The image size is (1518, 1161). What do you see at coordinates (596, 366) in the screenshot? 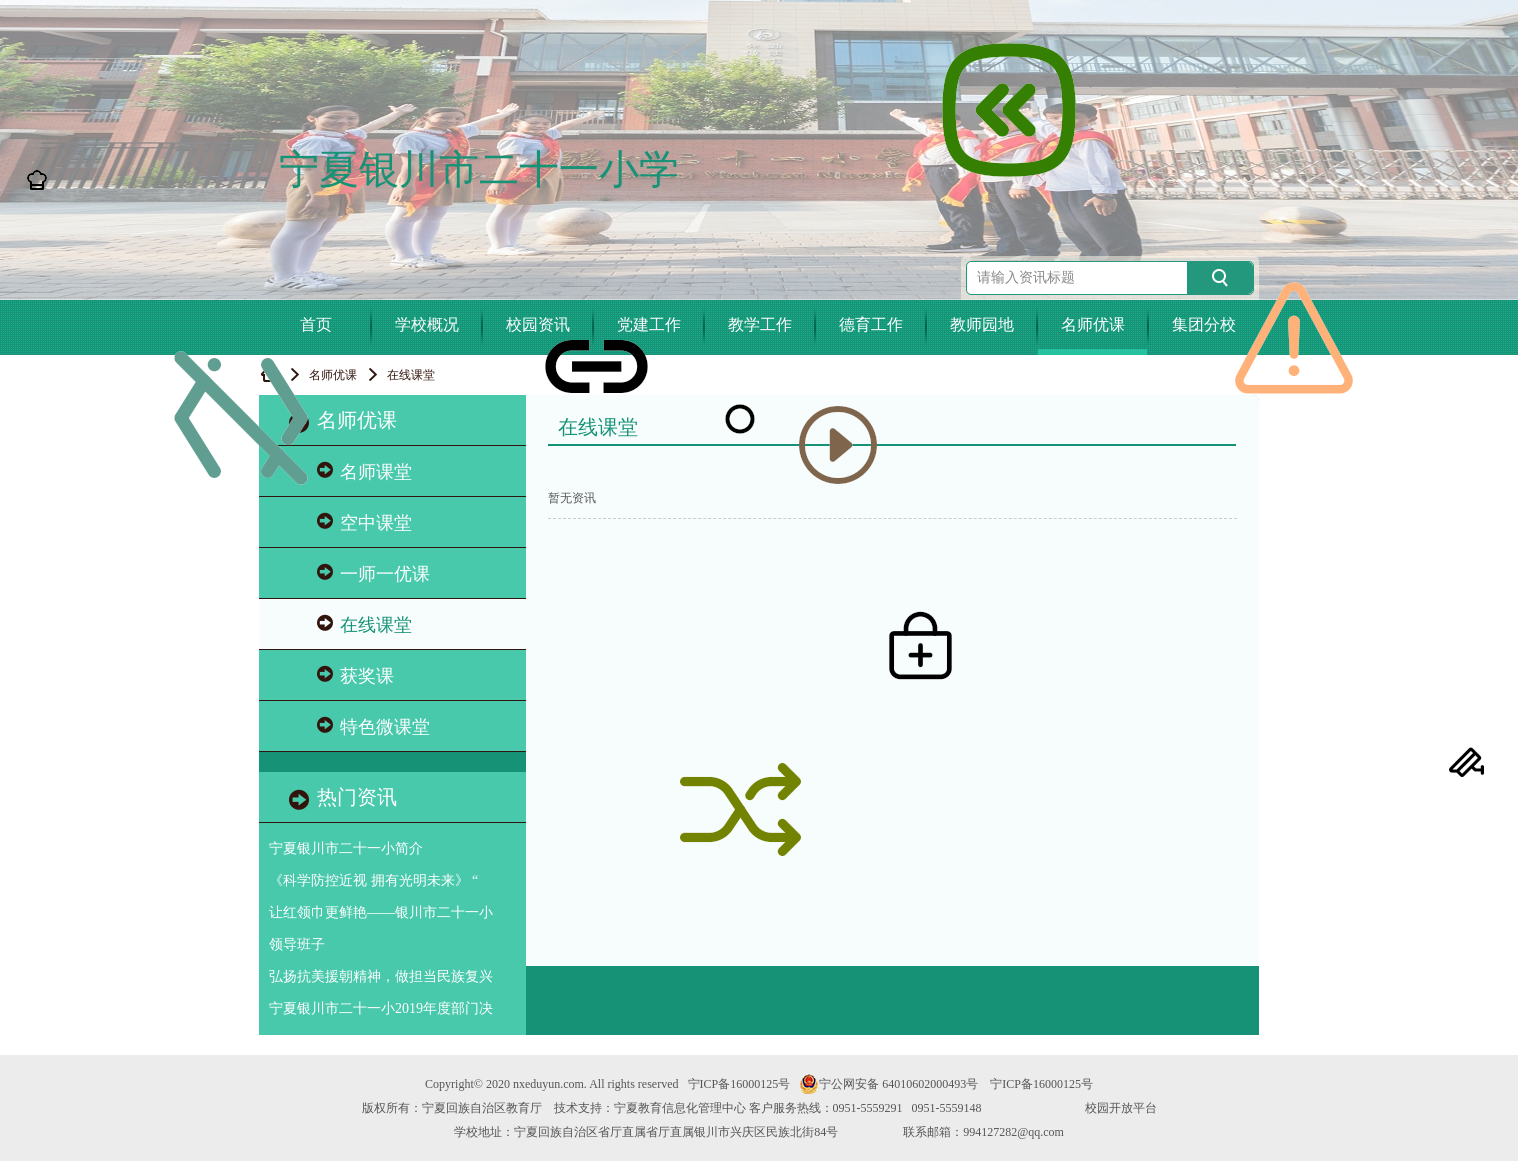
I see `copy or share a link` at bounding box center [596, 366].